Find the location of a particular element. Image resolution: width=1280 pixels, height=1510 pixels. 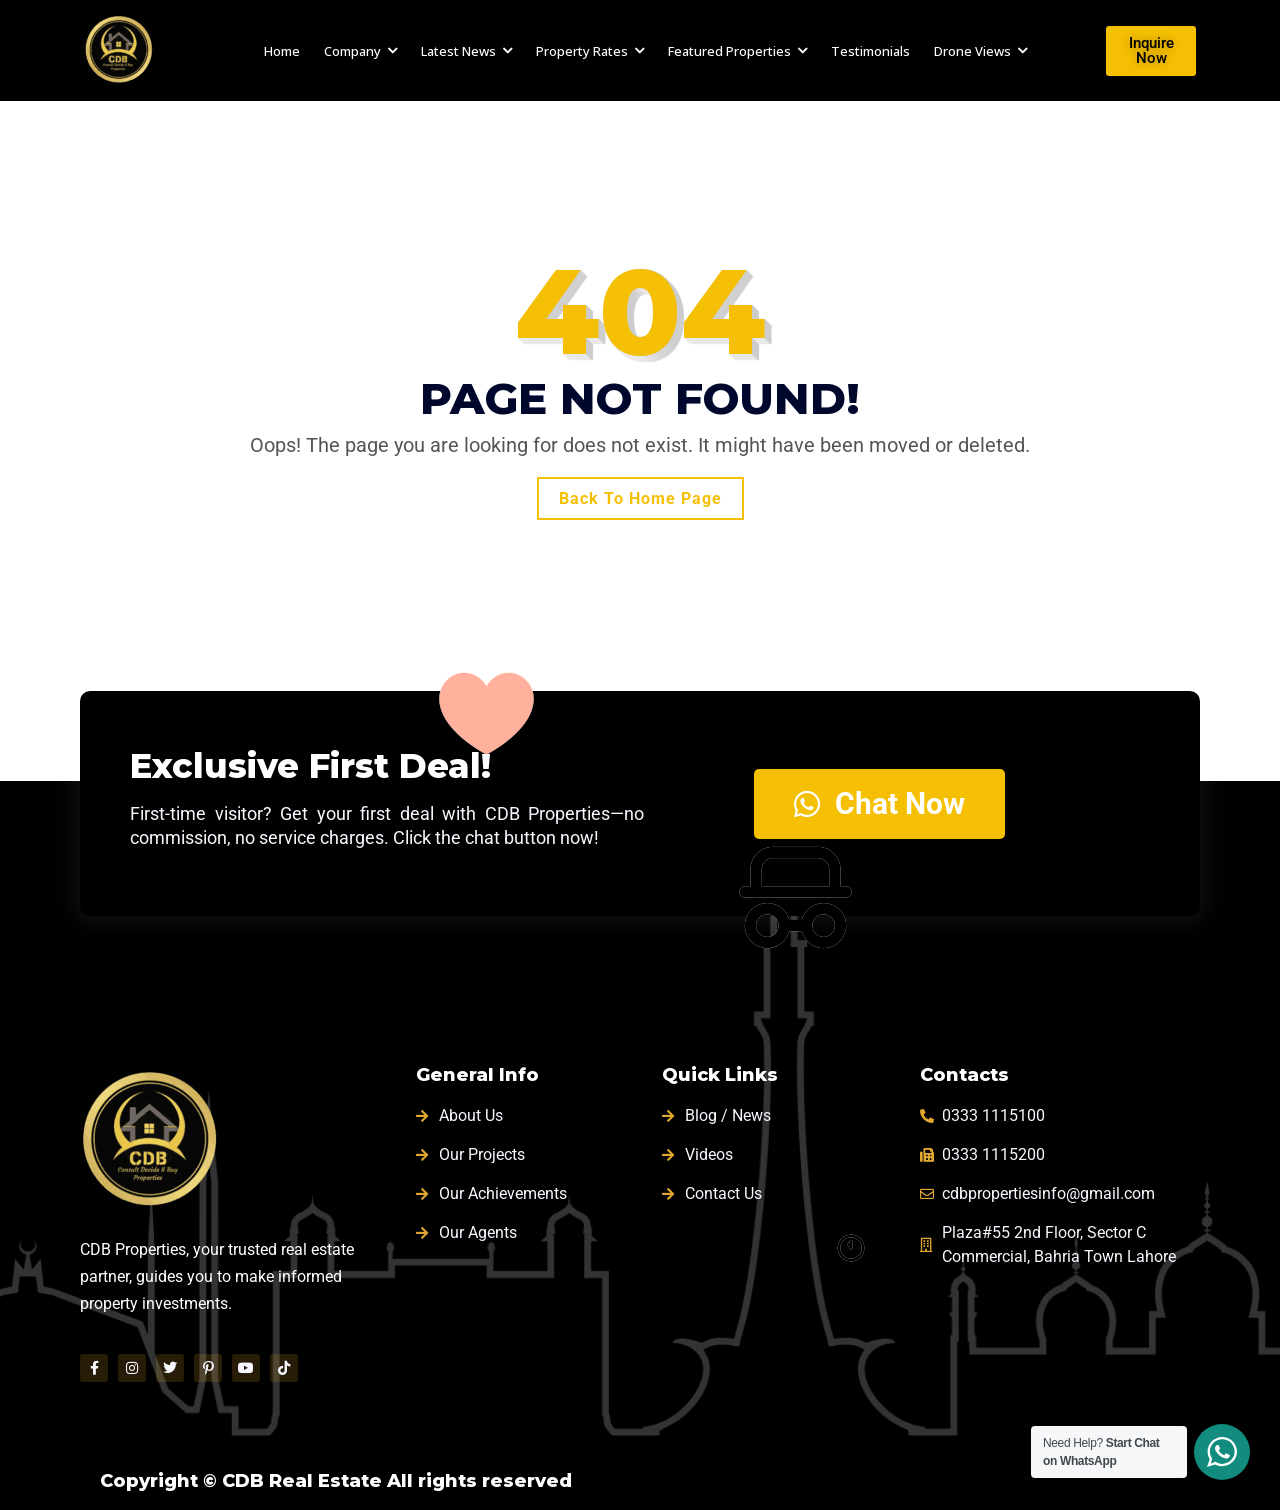

enable incognito or private browsing mode is located at coordinates (795, 897).